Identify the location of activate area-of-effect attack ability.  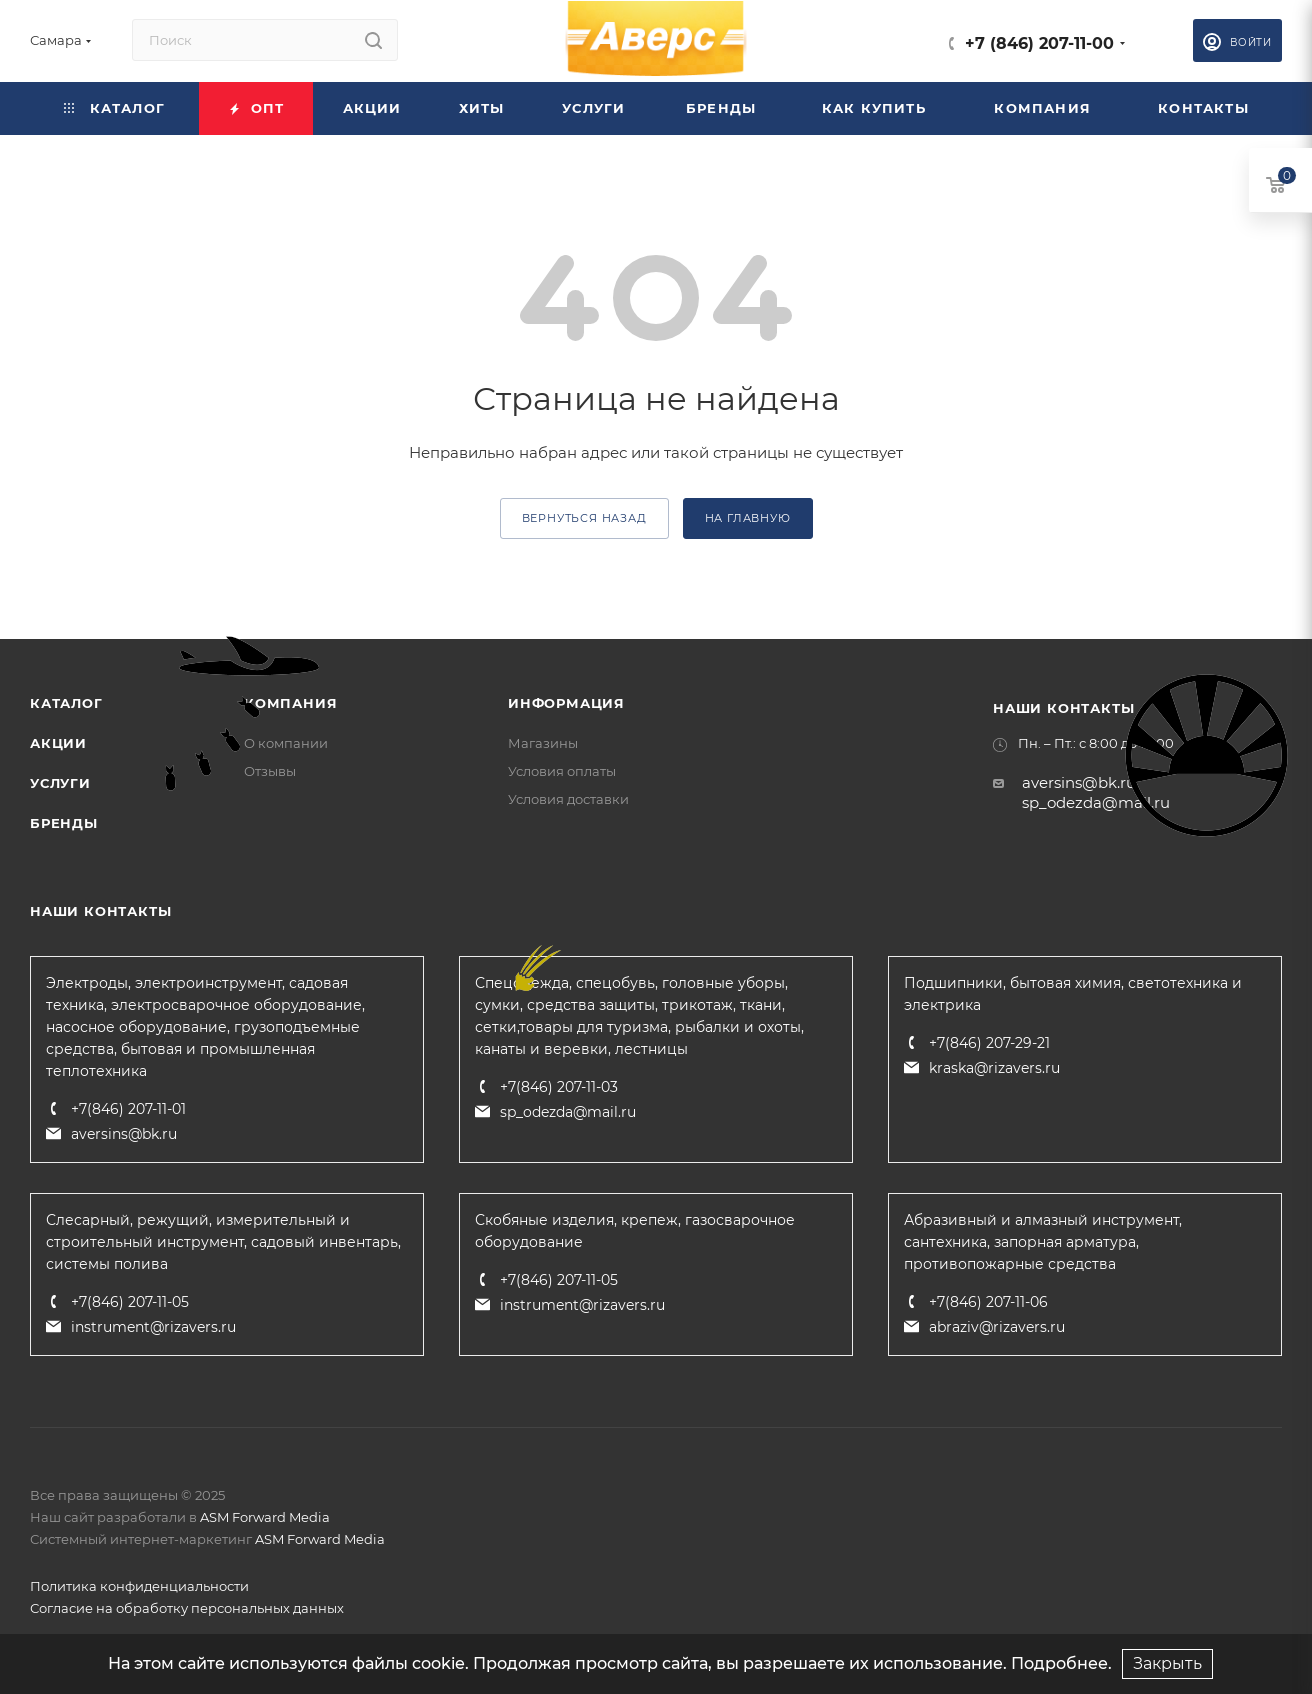
(241, 713).